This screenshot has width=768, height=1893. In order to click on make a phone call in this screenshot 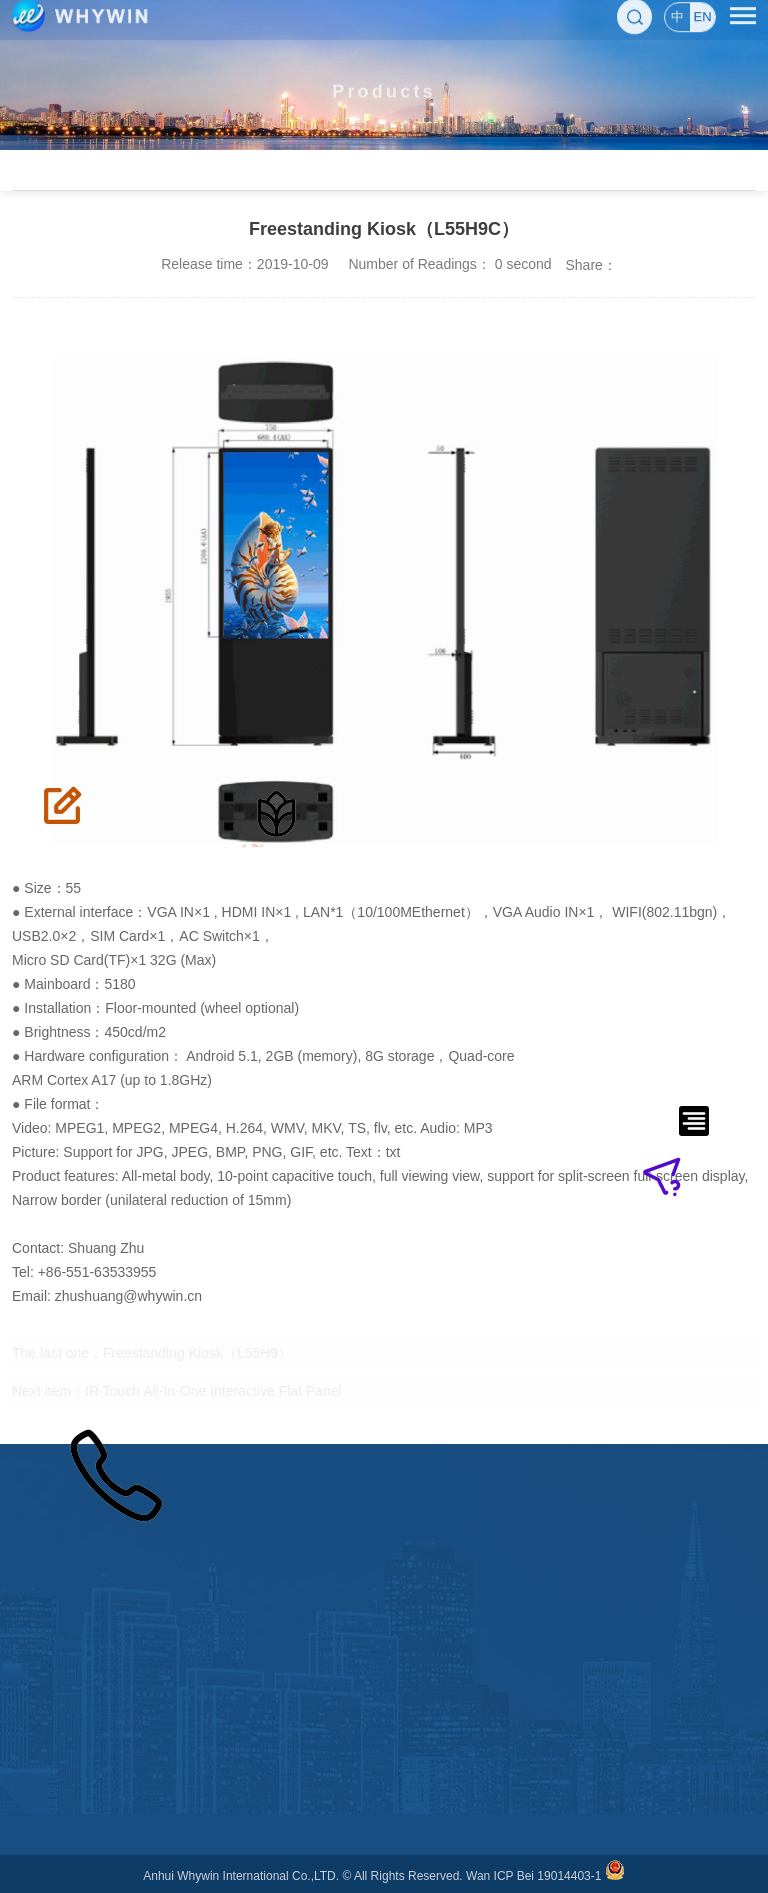, I will do `click(116, 1475)`.